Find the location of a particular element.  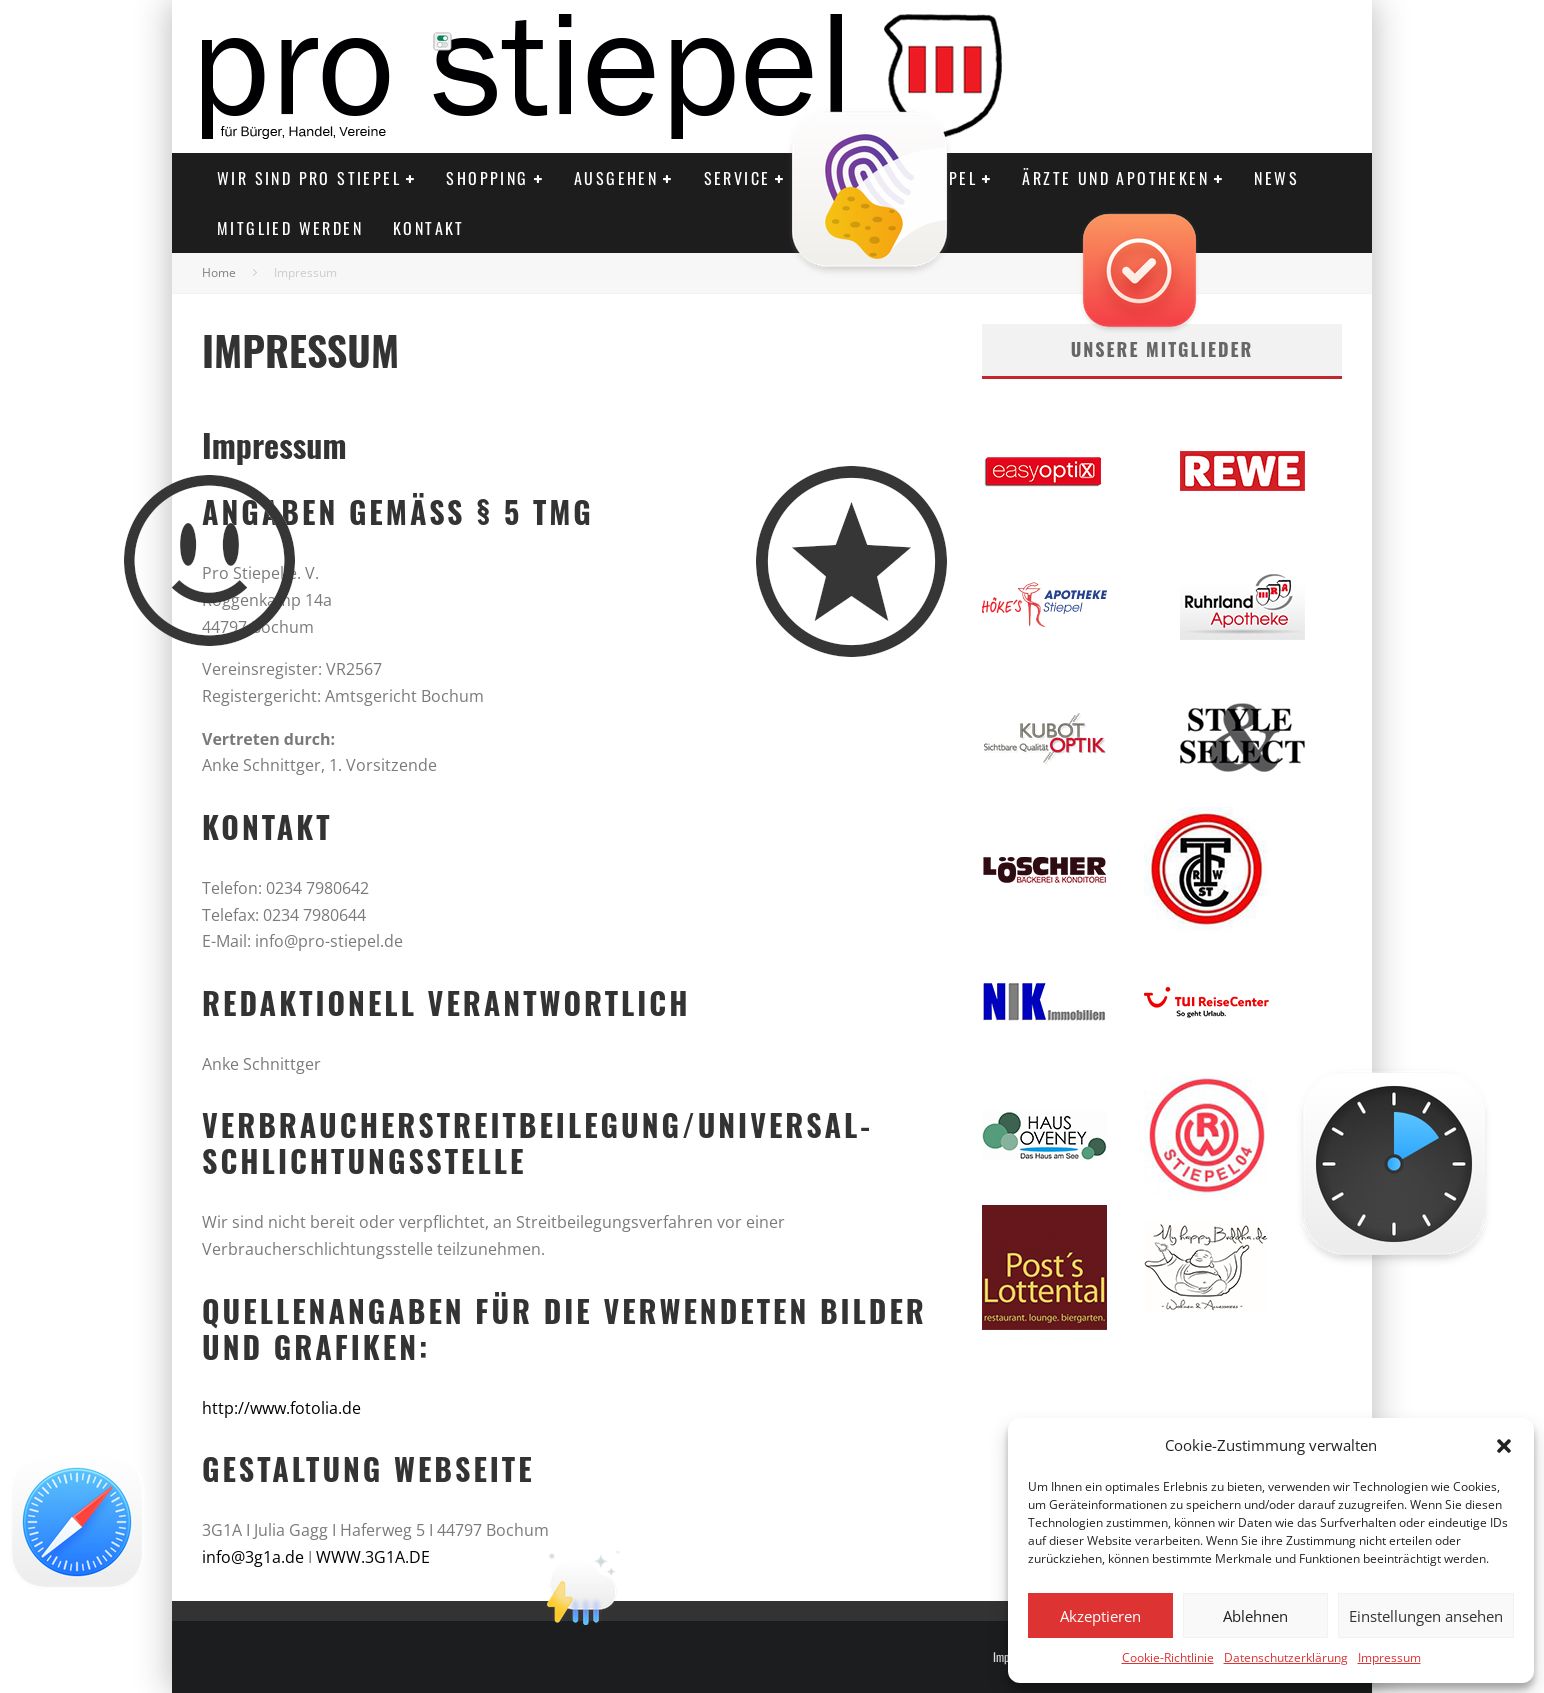

open metadata cleaner app is located at coordinates (869, 189).